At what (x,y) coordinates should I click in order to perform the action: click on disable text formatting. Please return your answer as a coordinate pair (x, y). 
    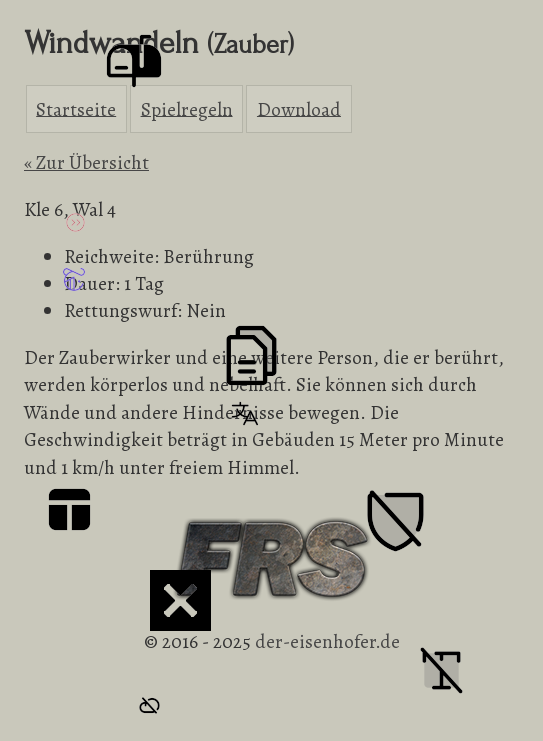
    Looking at the image, I should click on (441, 670).